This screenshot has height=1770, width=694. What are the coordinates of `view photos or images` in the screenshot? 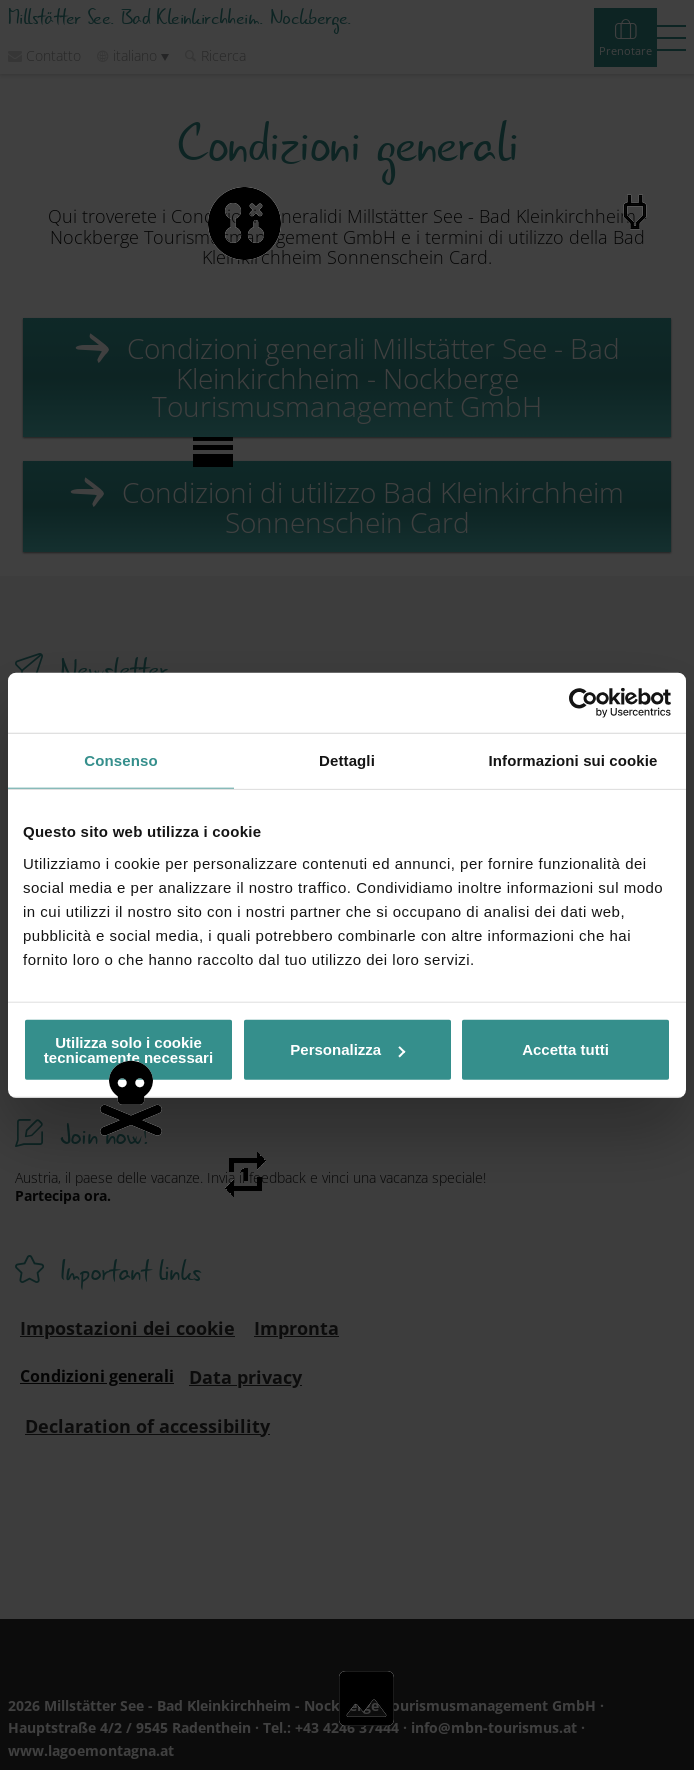 It's located at (366, 1698).